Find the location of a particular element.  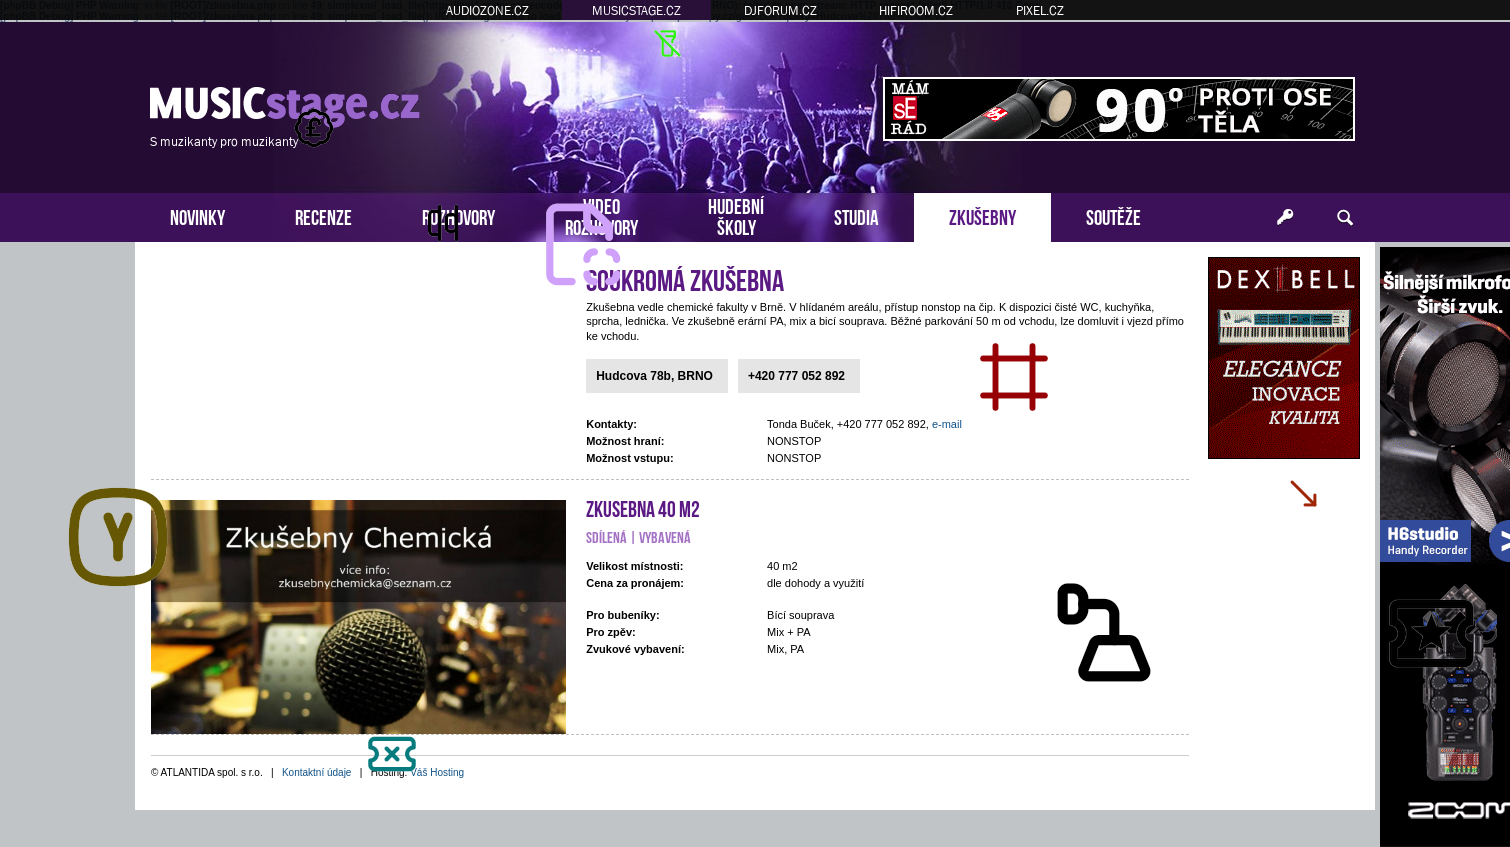

view local events or entertainment is located at coordinates (1431, 633).